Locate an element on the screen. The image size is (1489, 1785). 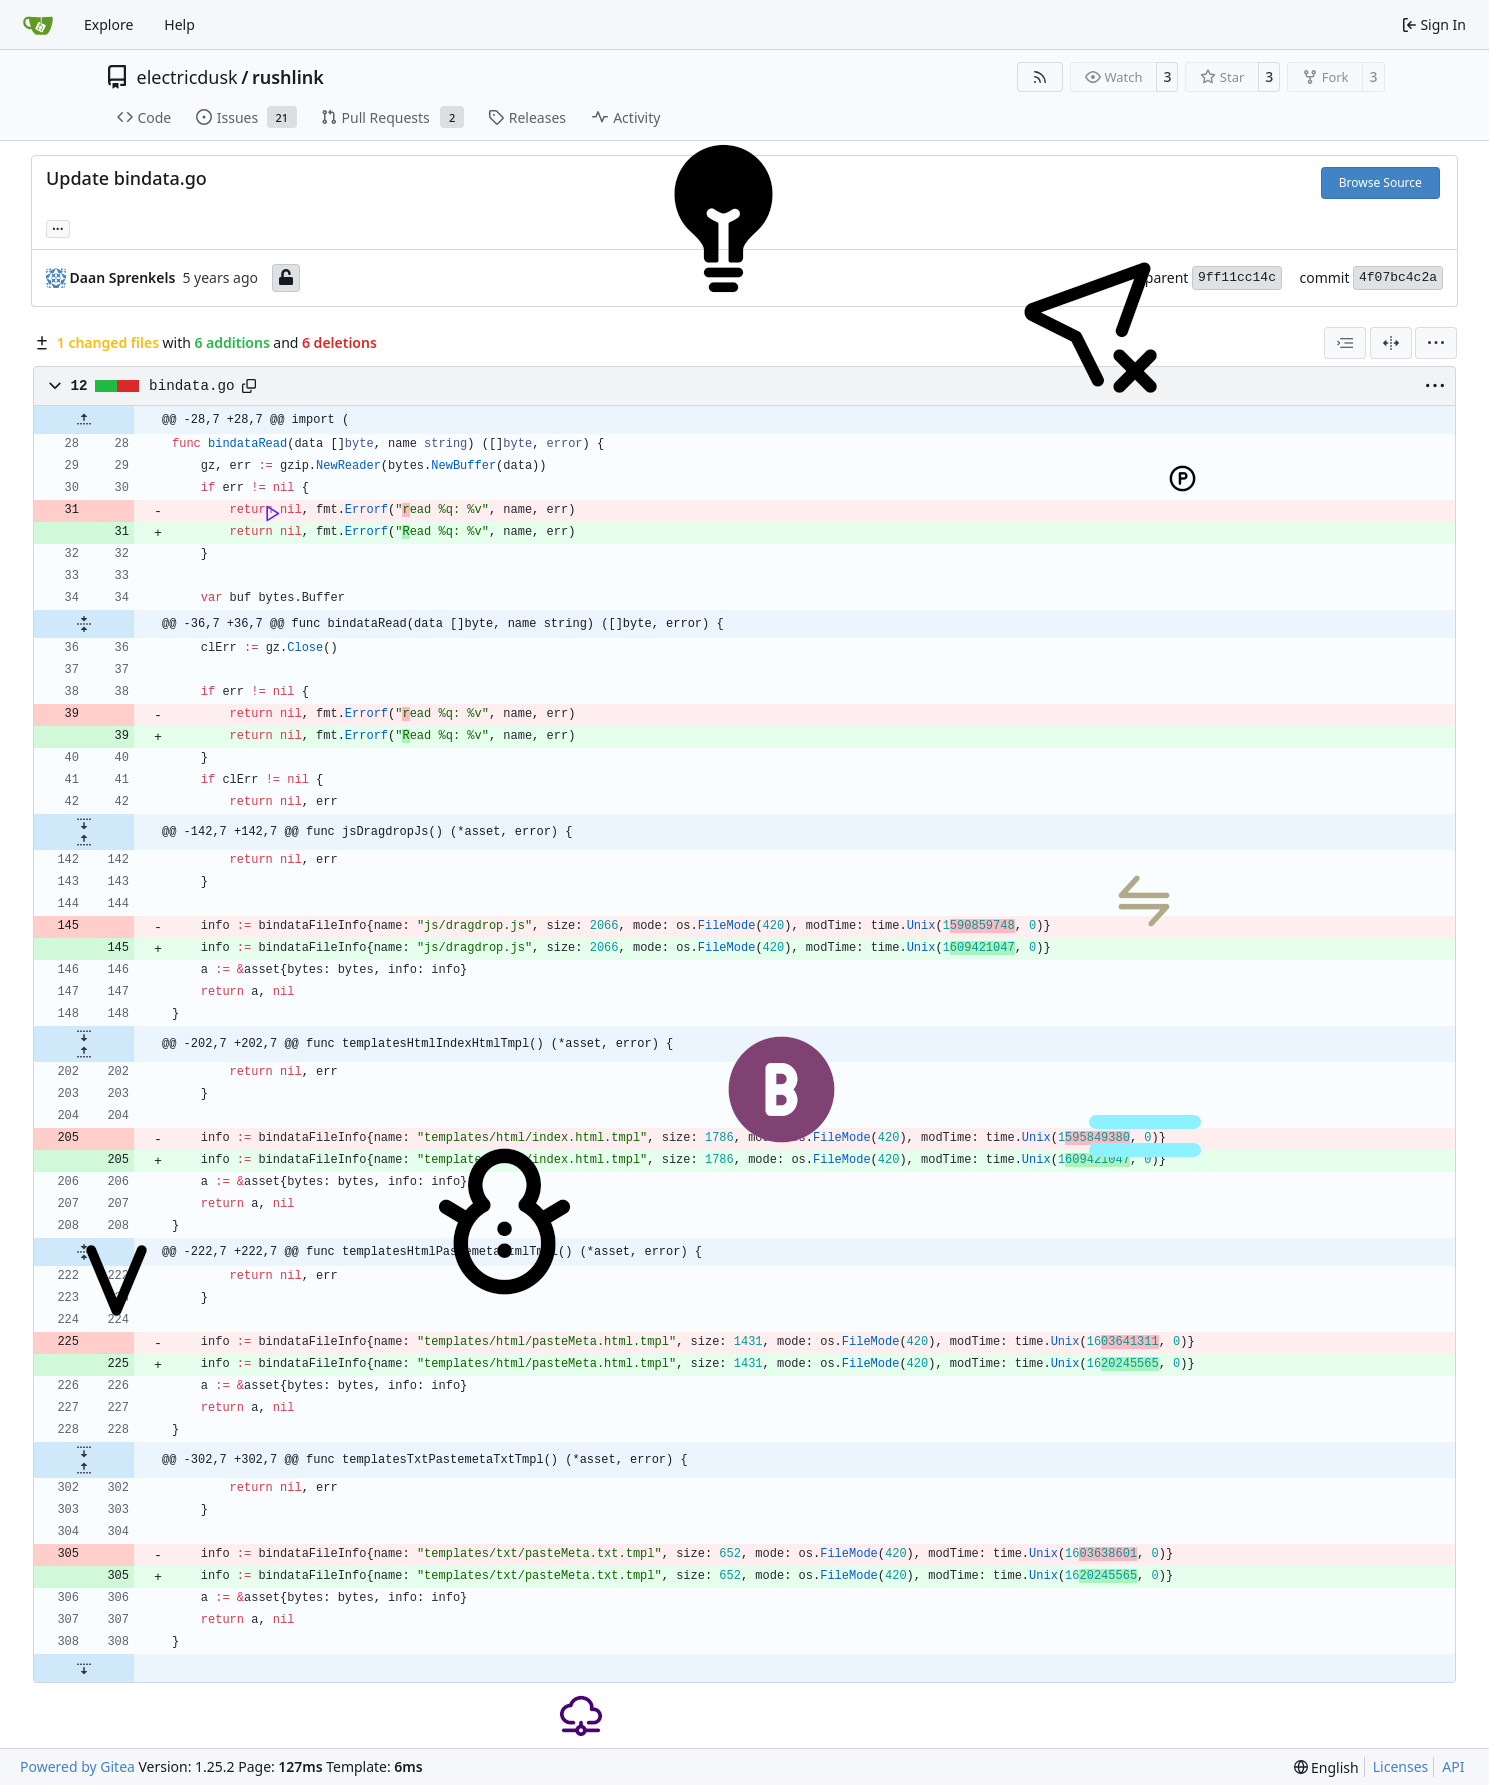
disable location sharing is located at coordinates (1088, 324).